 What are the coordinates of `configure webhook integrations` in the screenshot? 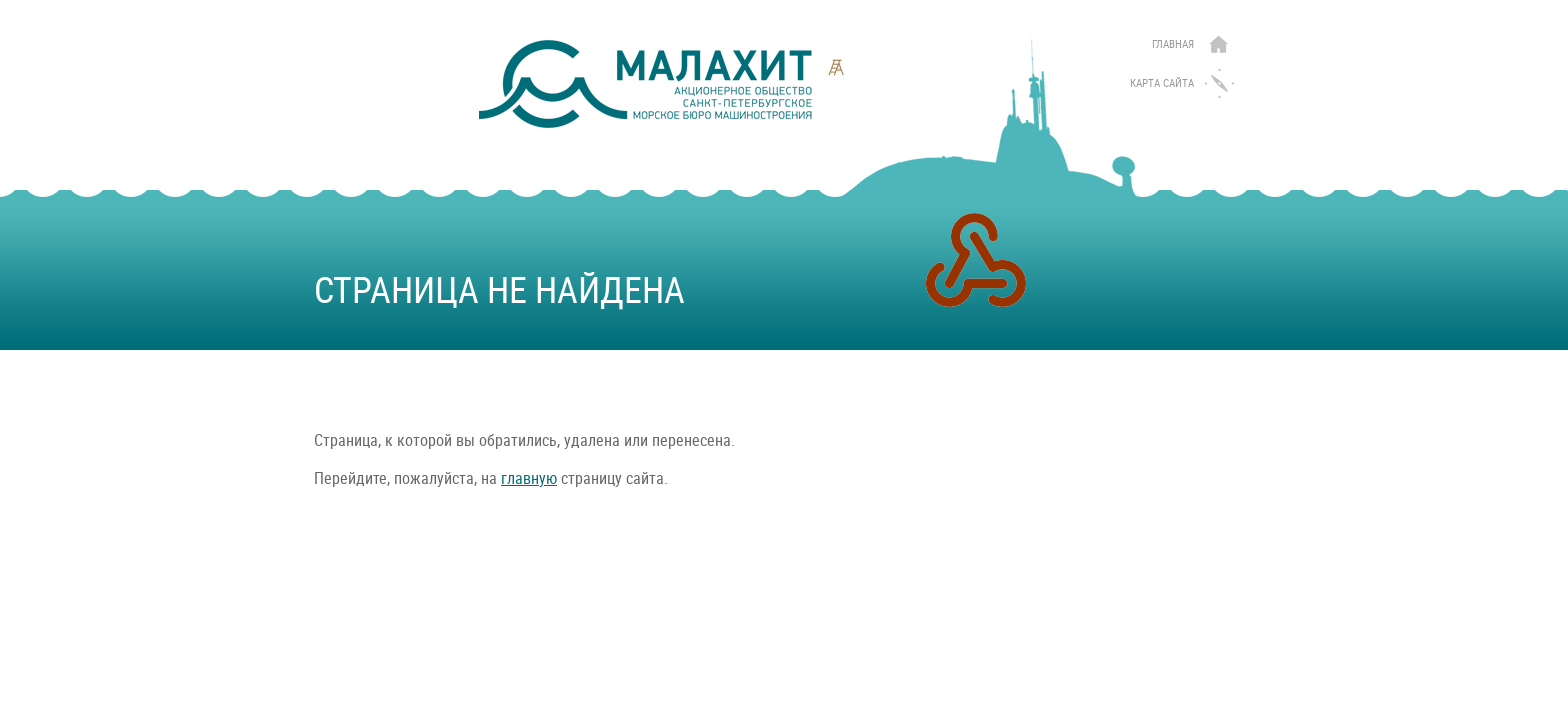 It's located at (976, 260).